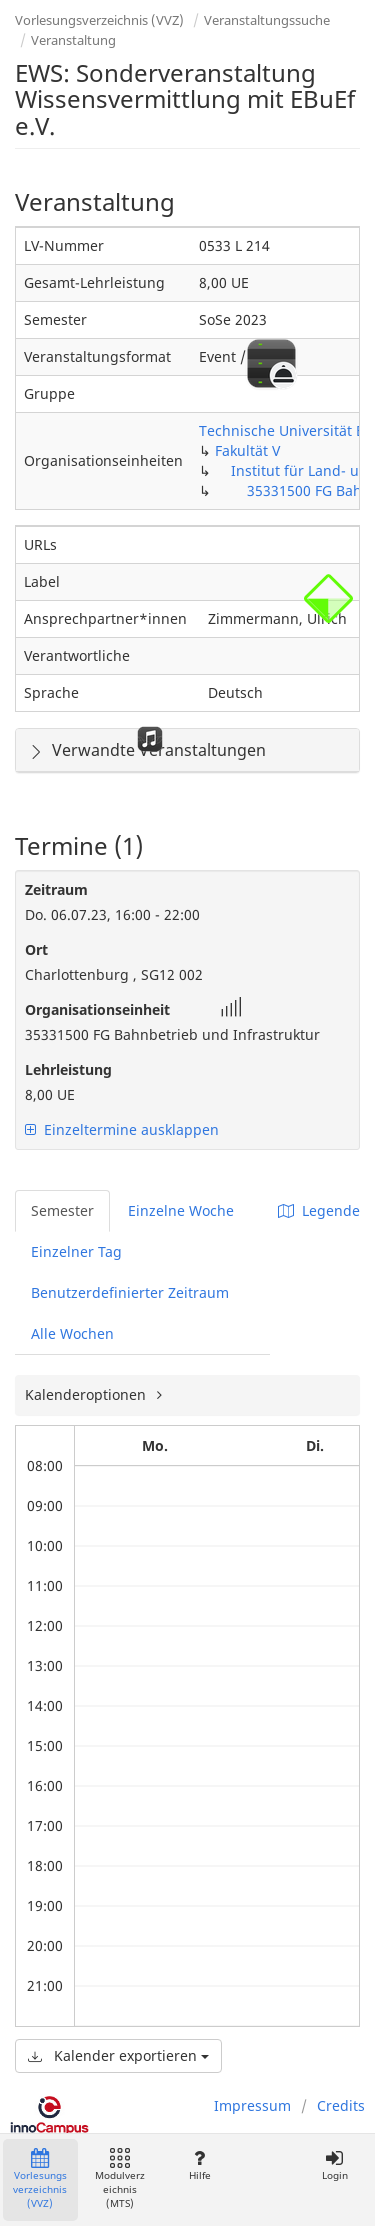  What do you see at coordinates (232, 1006) in the screenshot?
I see `mobile network signal strength indicator` at bounding box center [232, 1006].